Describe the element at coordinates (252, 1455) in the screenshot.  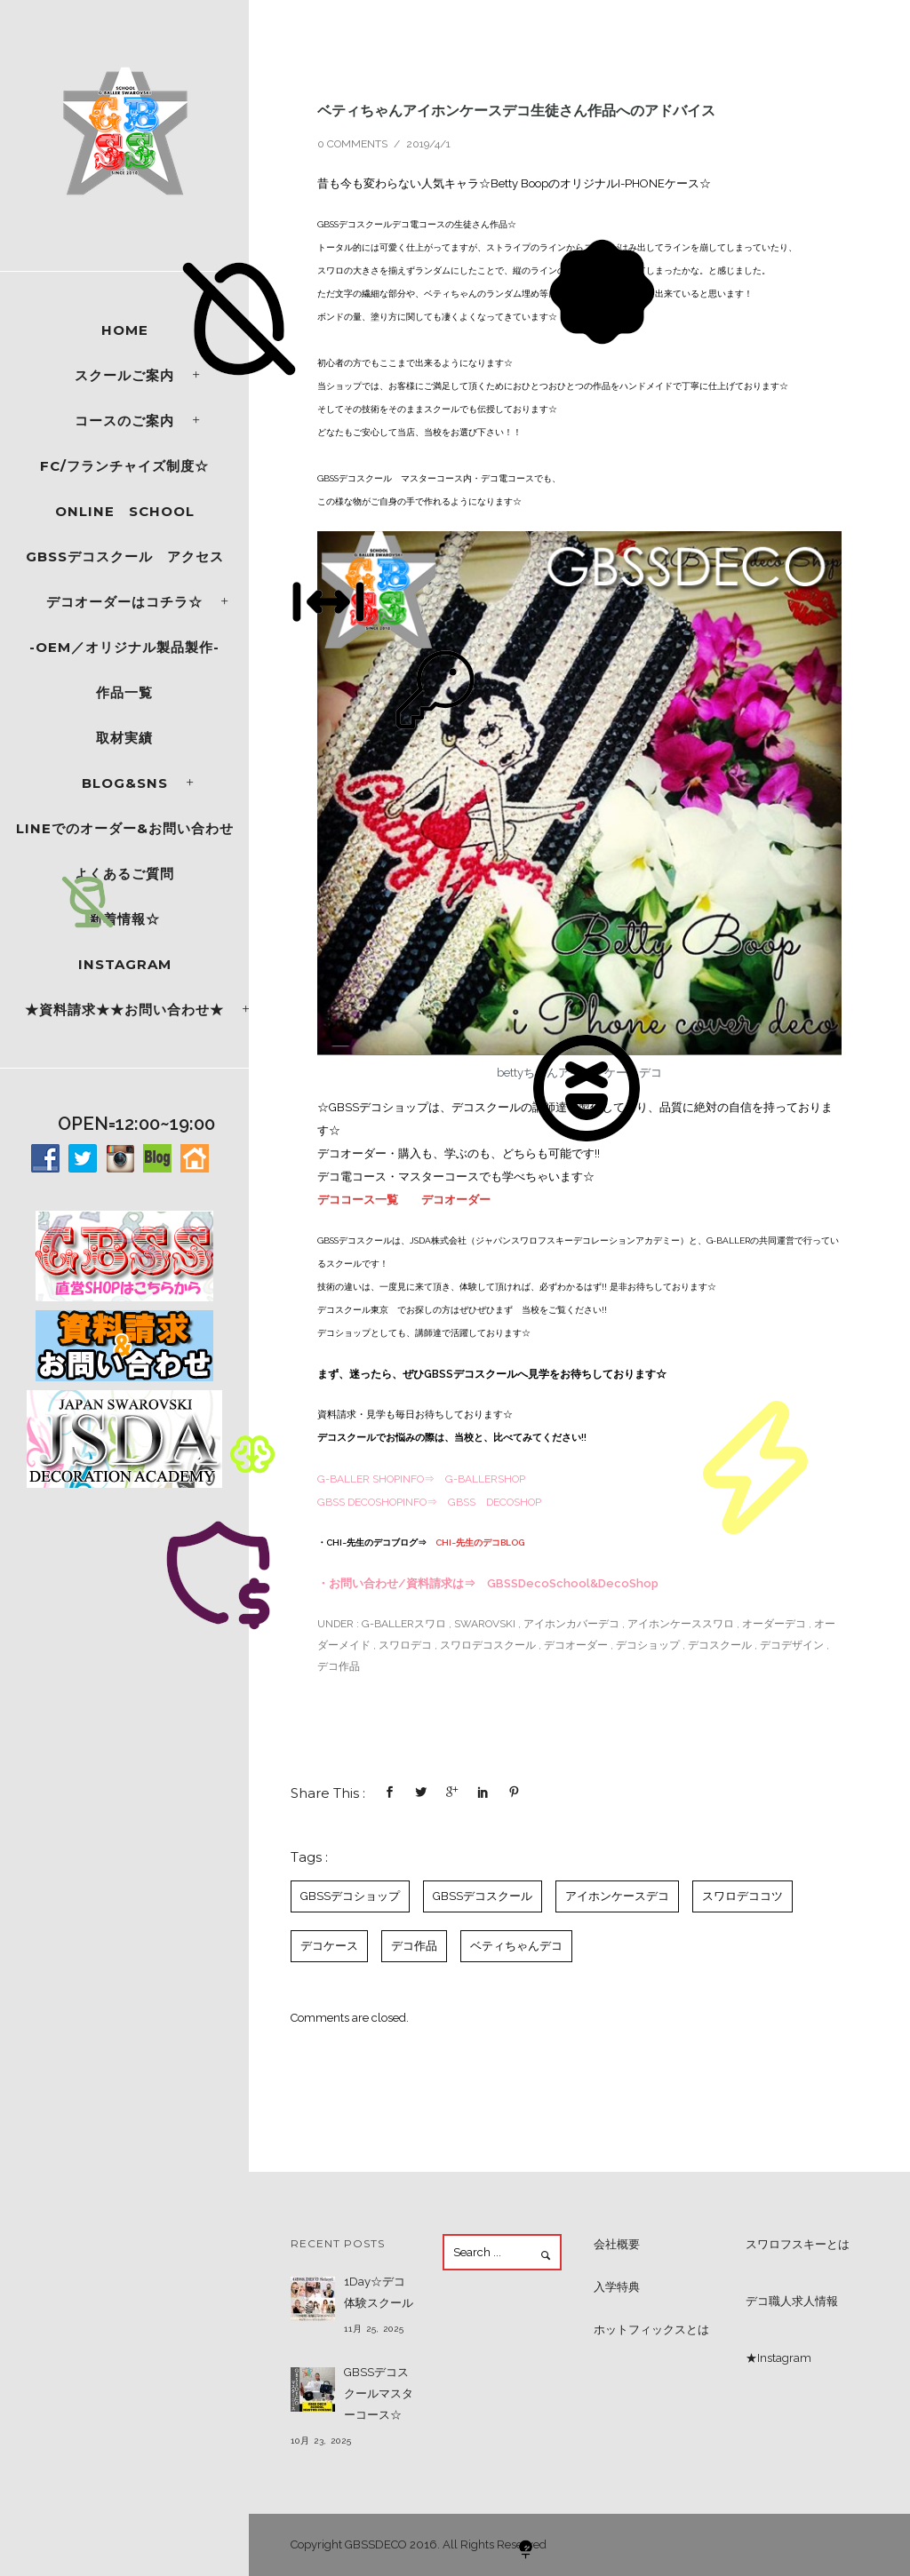
I see `access AI or smart features` at that location.